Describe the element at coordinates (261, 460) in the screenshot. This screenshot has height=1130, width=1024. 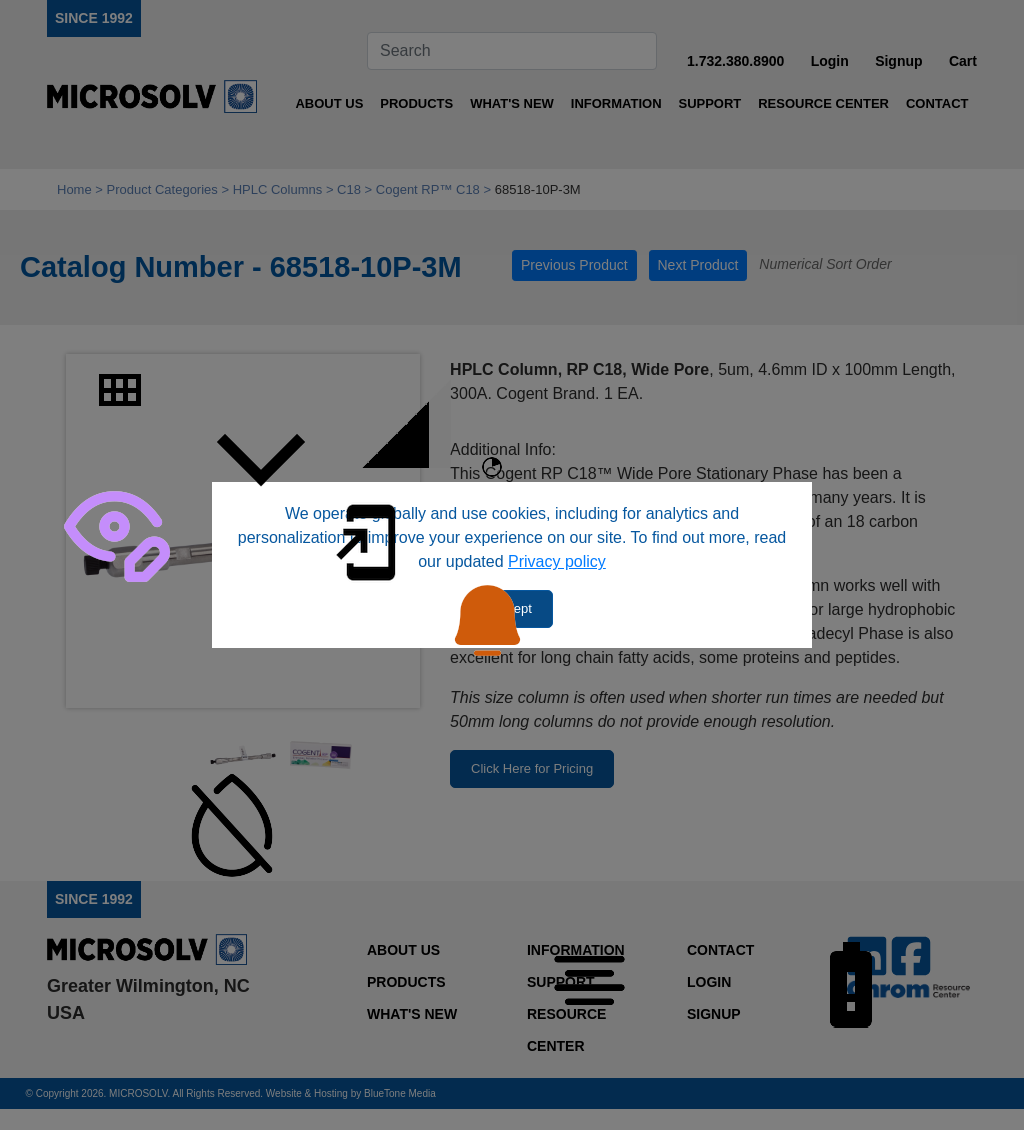
I see `expand a dropdown menu or section` at that location.